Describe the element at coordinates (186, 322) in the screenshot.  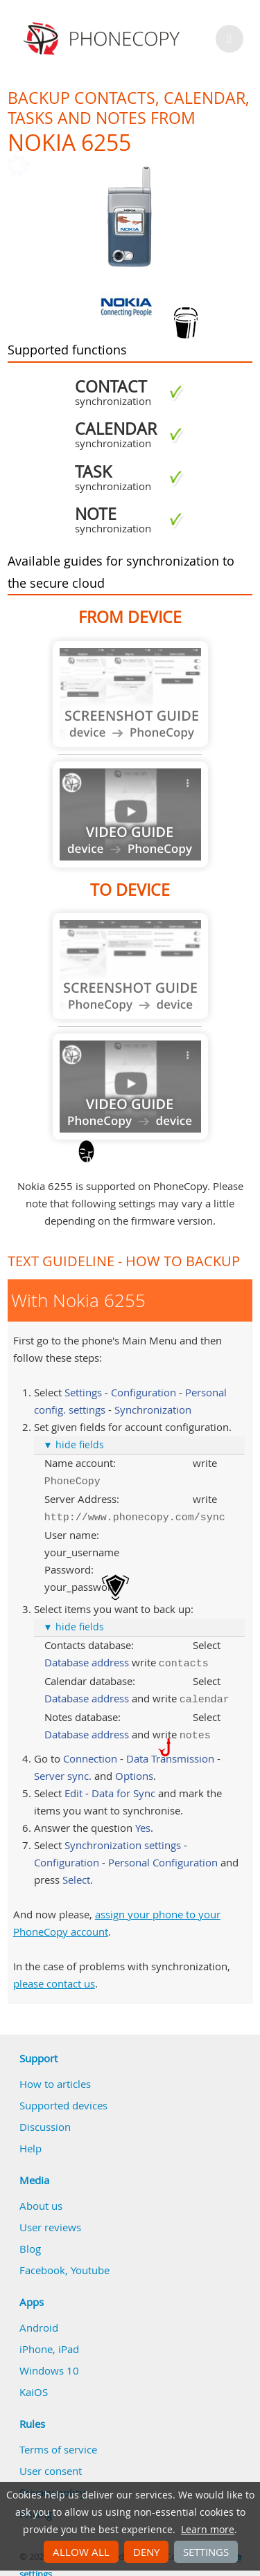
I see `a bucket or container item in game inventory` at that location.